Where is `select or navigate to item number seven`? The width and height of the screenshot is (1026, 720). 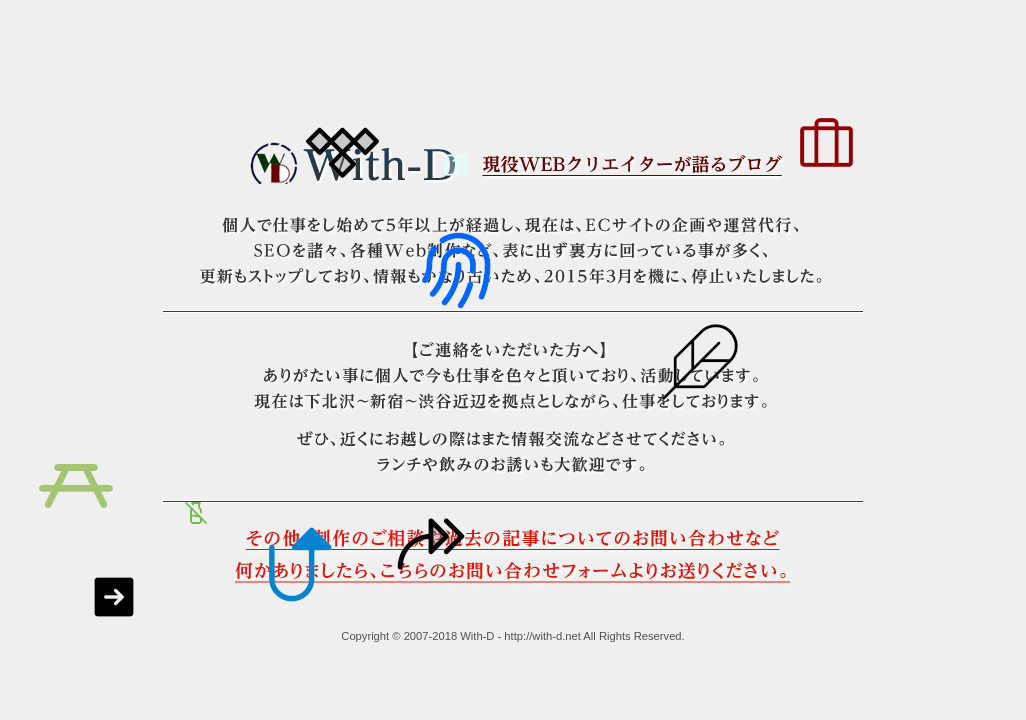 select or navigate to item number seven is located at coordinates (456, 165).